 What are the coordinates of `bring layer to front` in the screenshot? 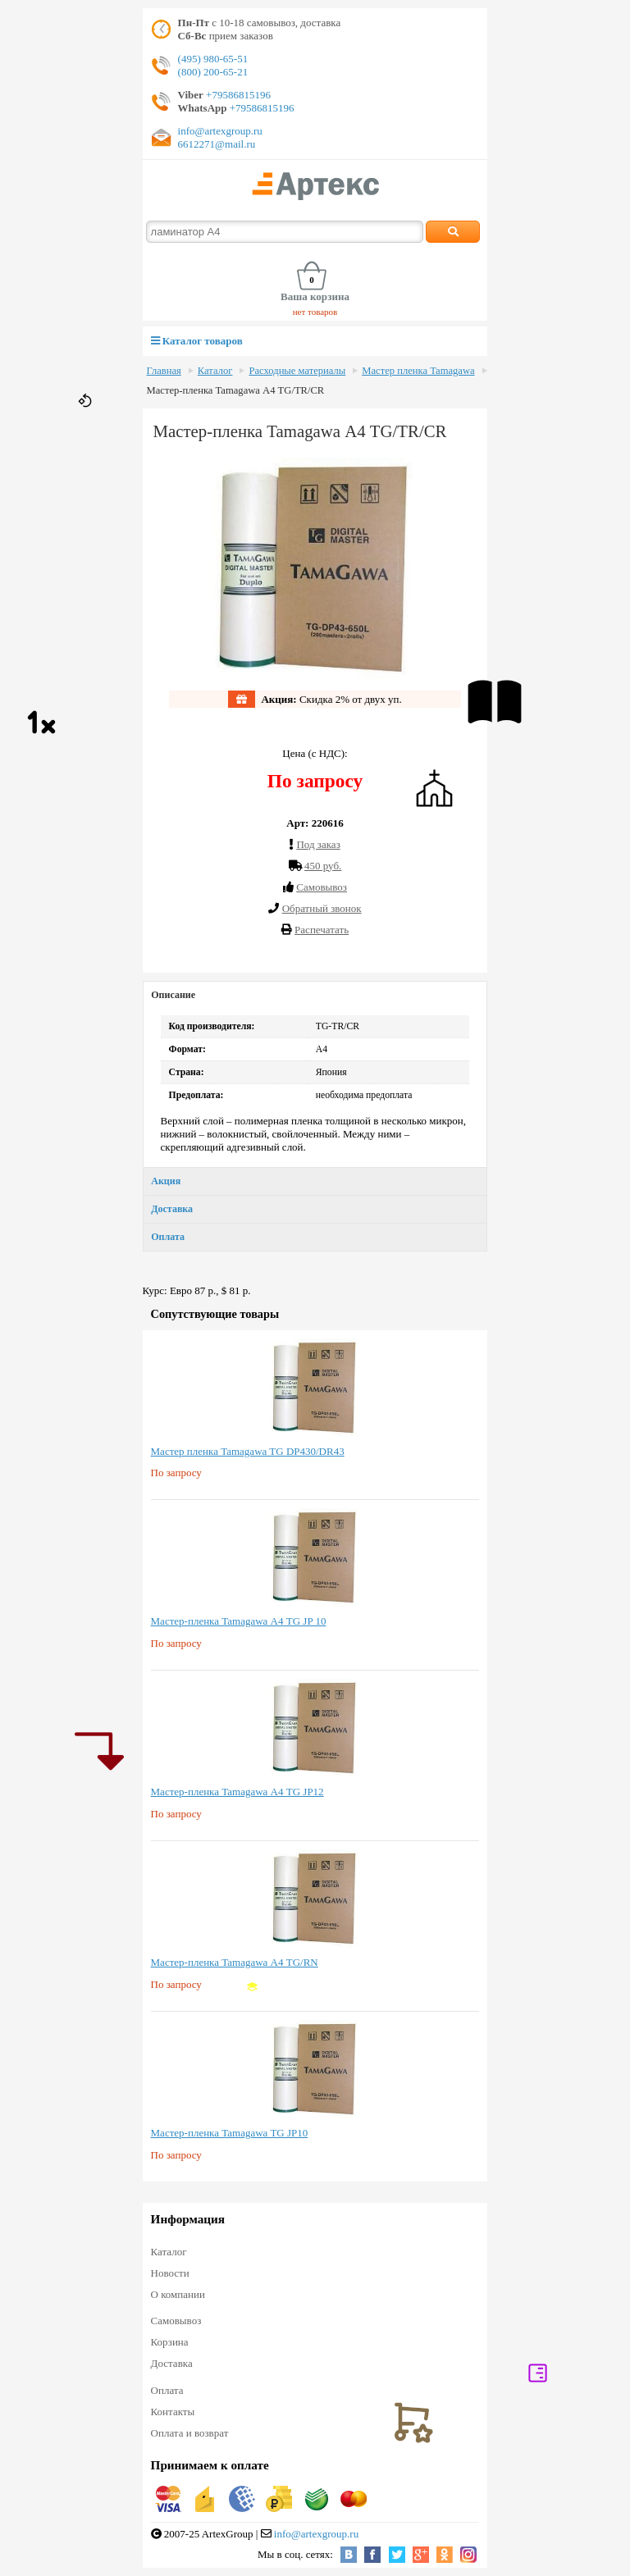 It's located at (252, 1986).